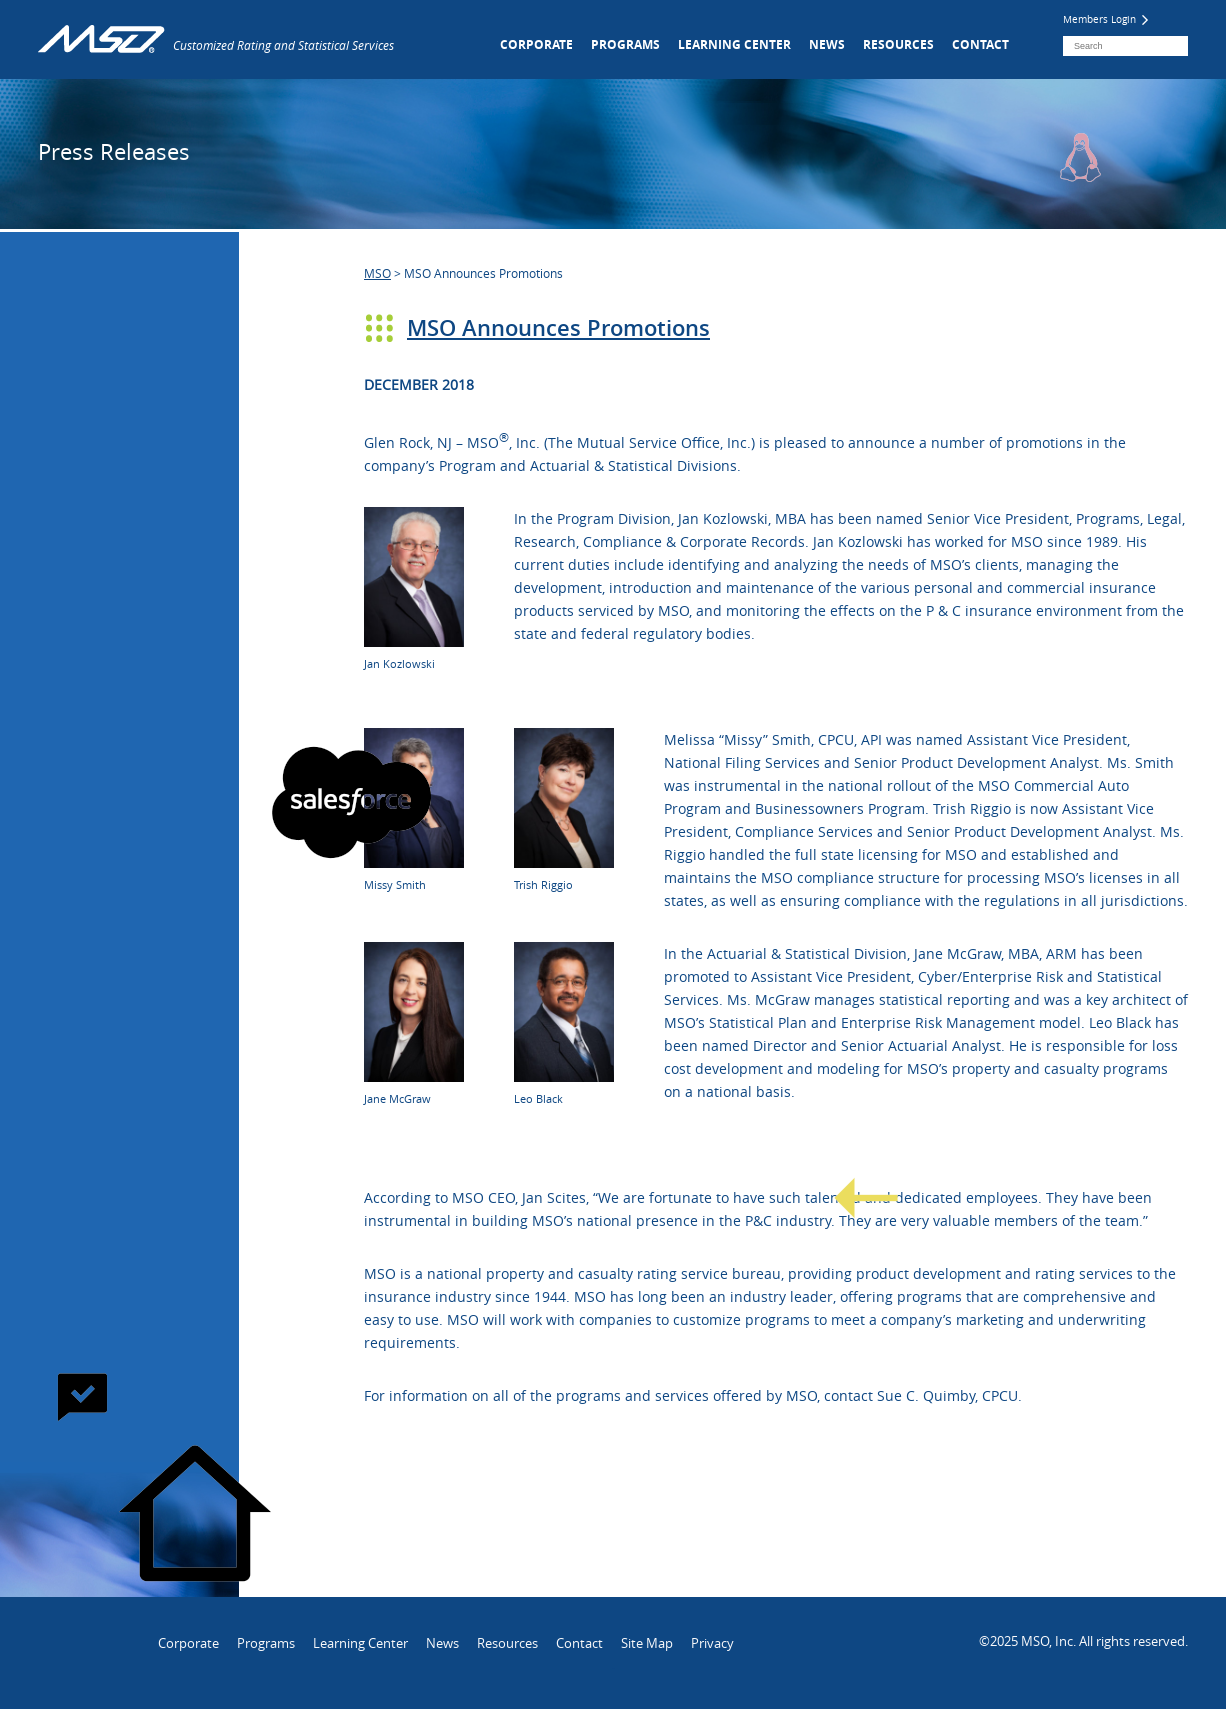 Image resolution: width=1226 pixels, height=1709 pixels. Describe the element at coordinates (195, 1519) in the screenshot. I see `navigate to home screen` at that location.